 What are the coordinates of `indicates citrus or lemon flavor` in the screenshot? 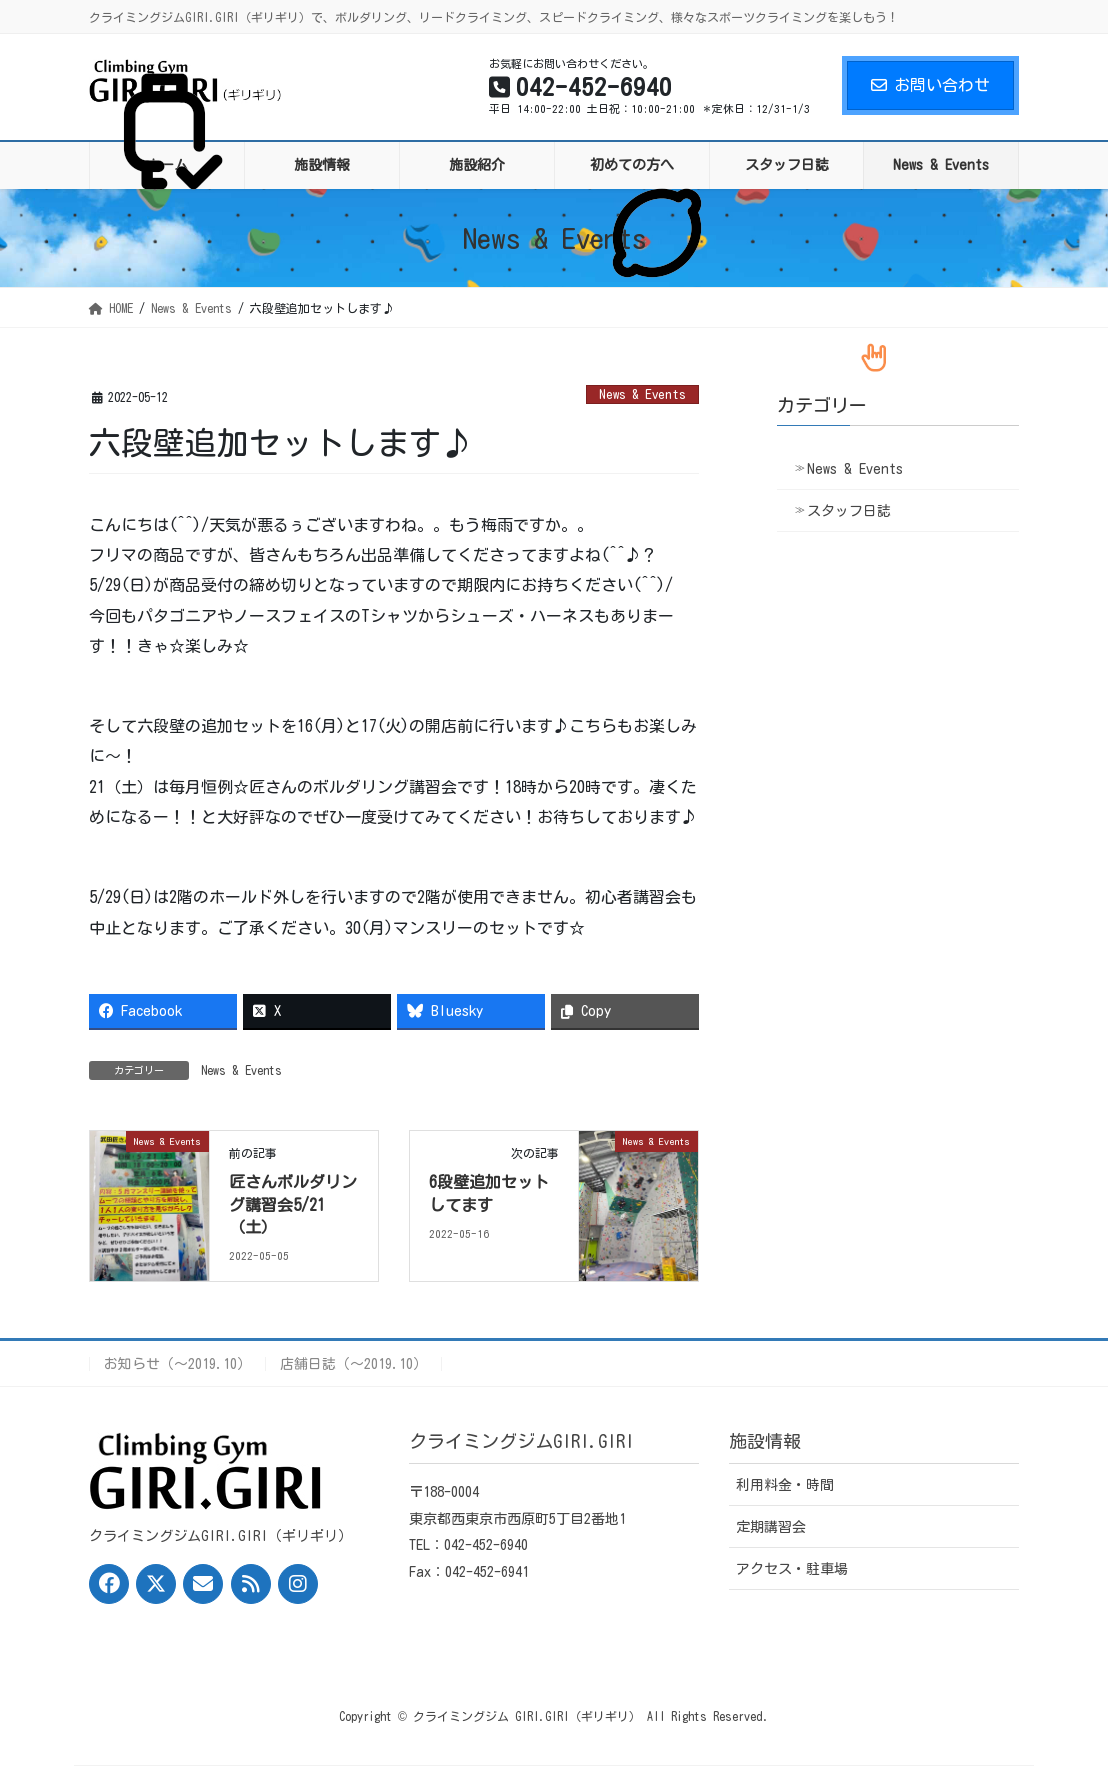 It's located at (657, 233).